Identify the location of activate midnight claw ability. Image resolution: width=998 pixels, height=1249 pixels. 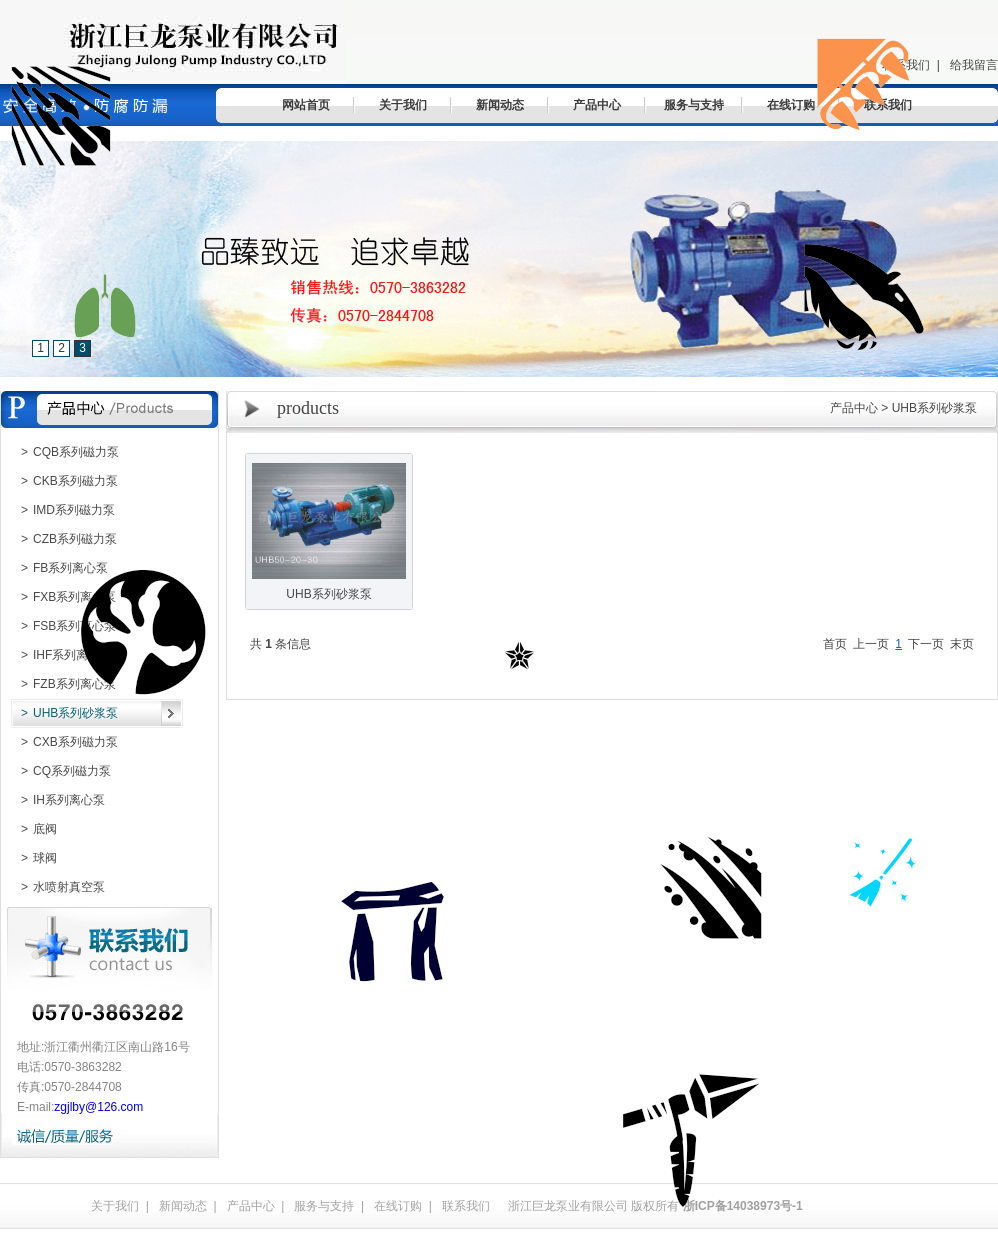
(143, 632).